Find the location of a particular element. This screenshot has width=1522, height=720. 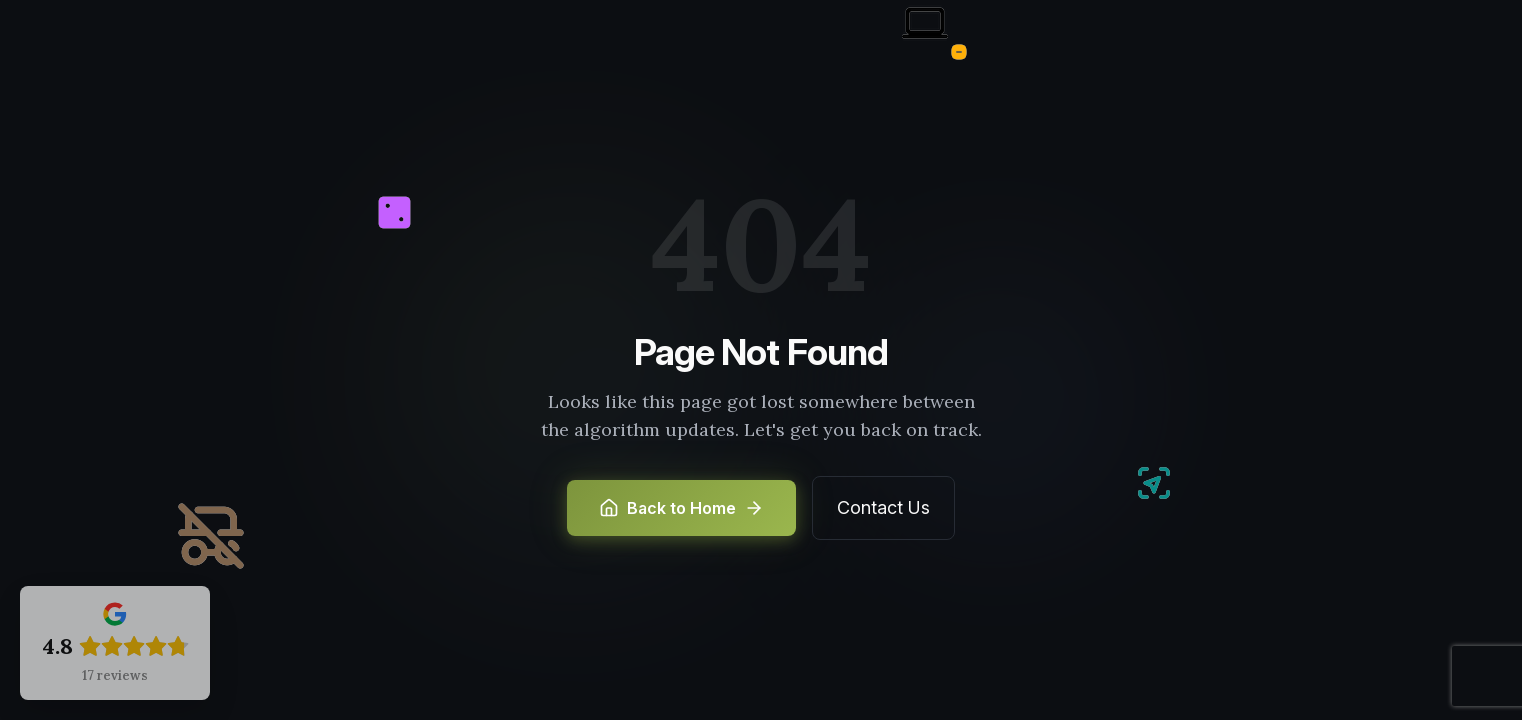

access desktop or computer settings is located at coordinates (925, 23).